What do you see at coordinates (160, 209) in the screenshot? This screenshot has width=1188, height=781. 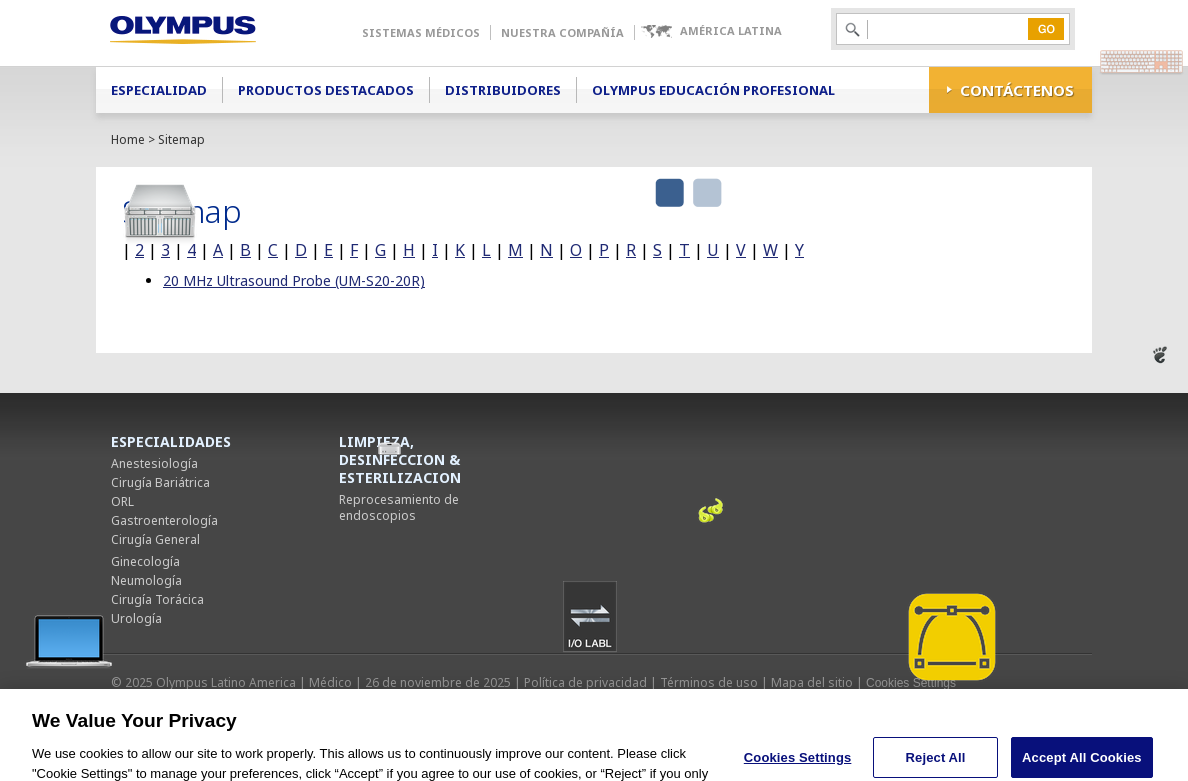 I see `xserve g4 server hardware device` at bounding box center [160, 209].